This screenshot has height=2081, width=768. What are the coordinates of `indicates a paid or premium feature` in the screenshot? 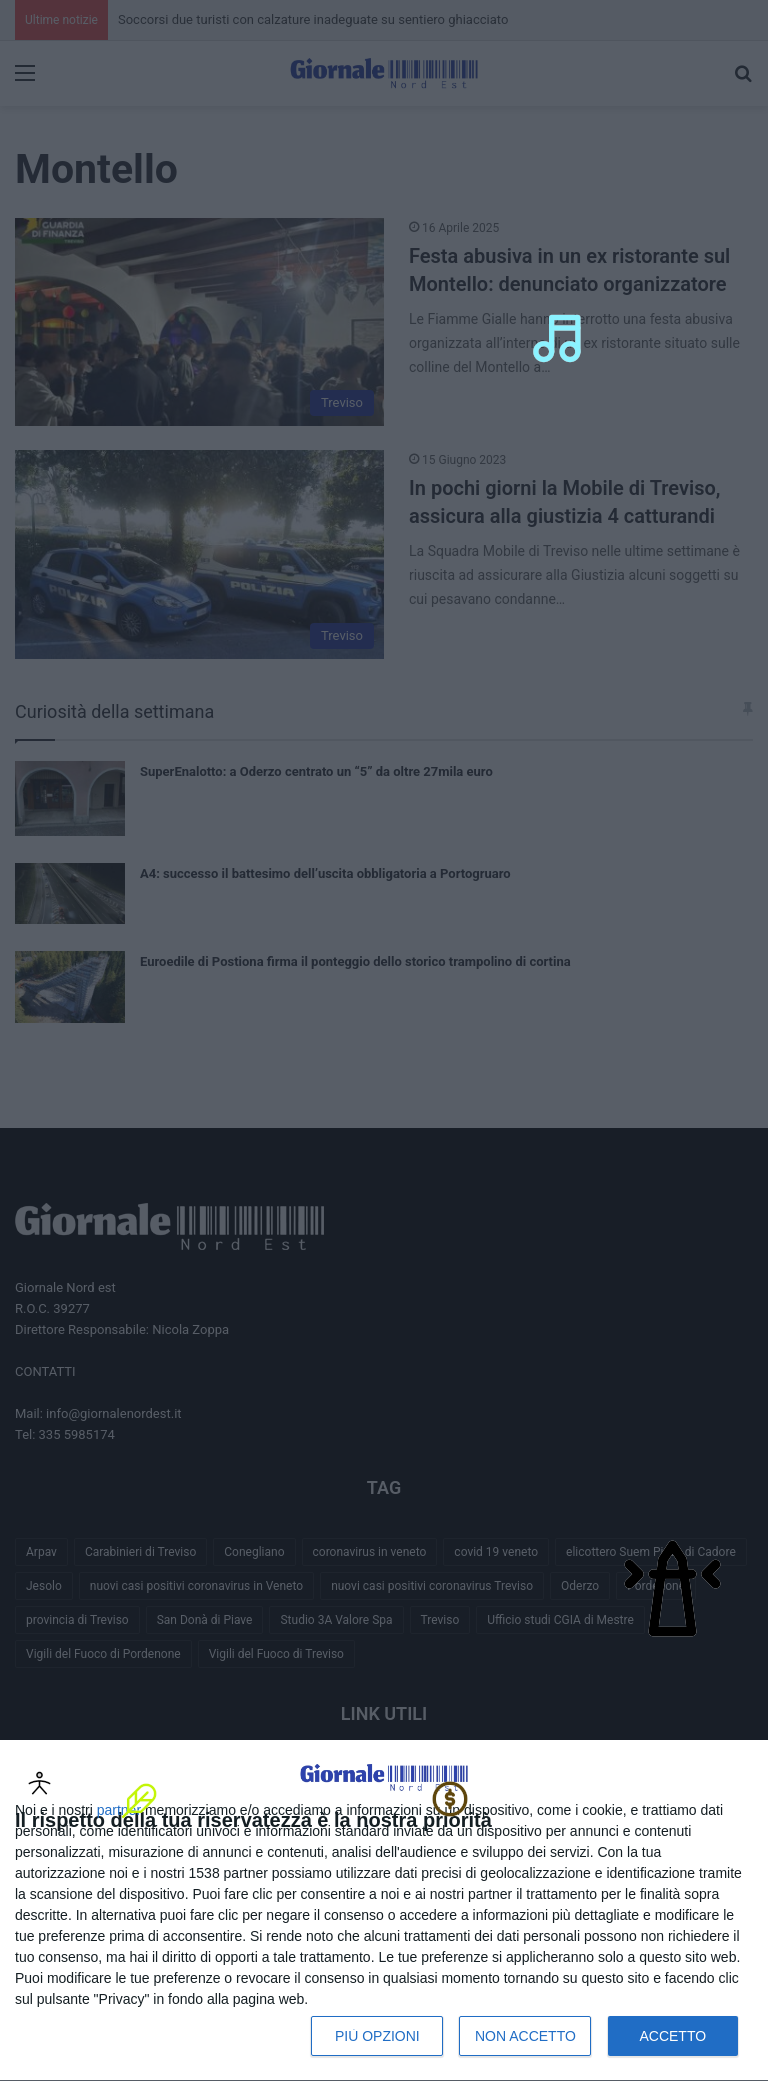 It's located at (450, 1799).